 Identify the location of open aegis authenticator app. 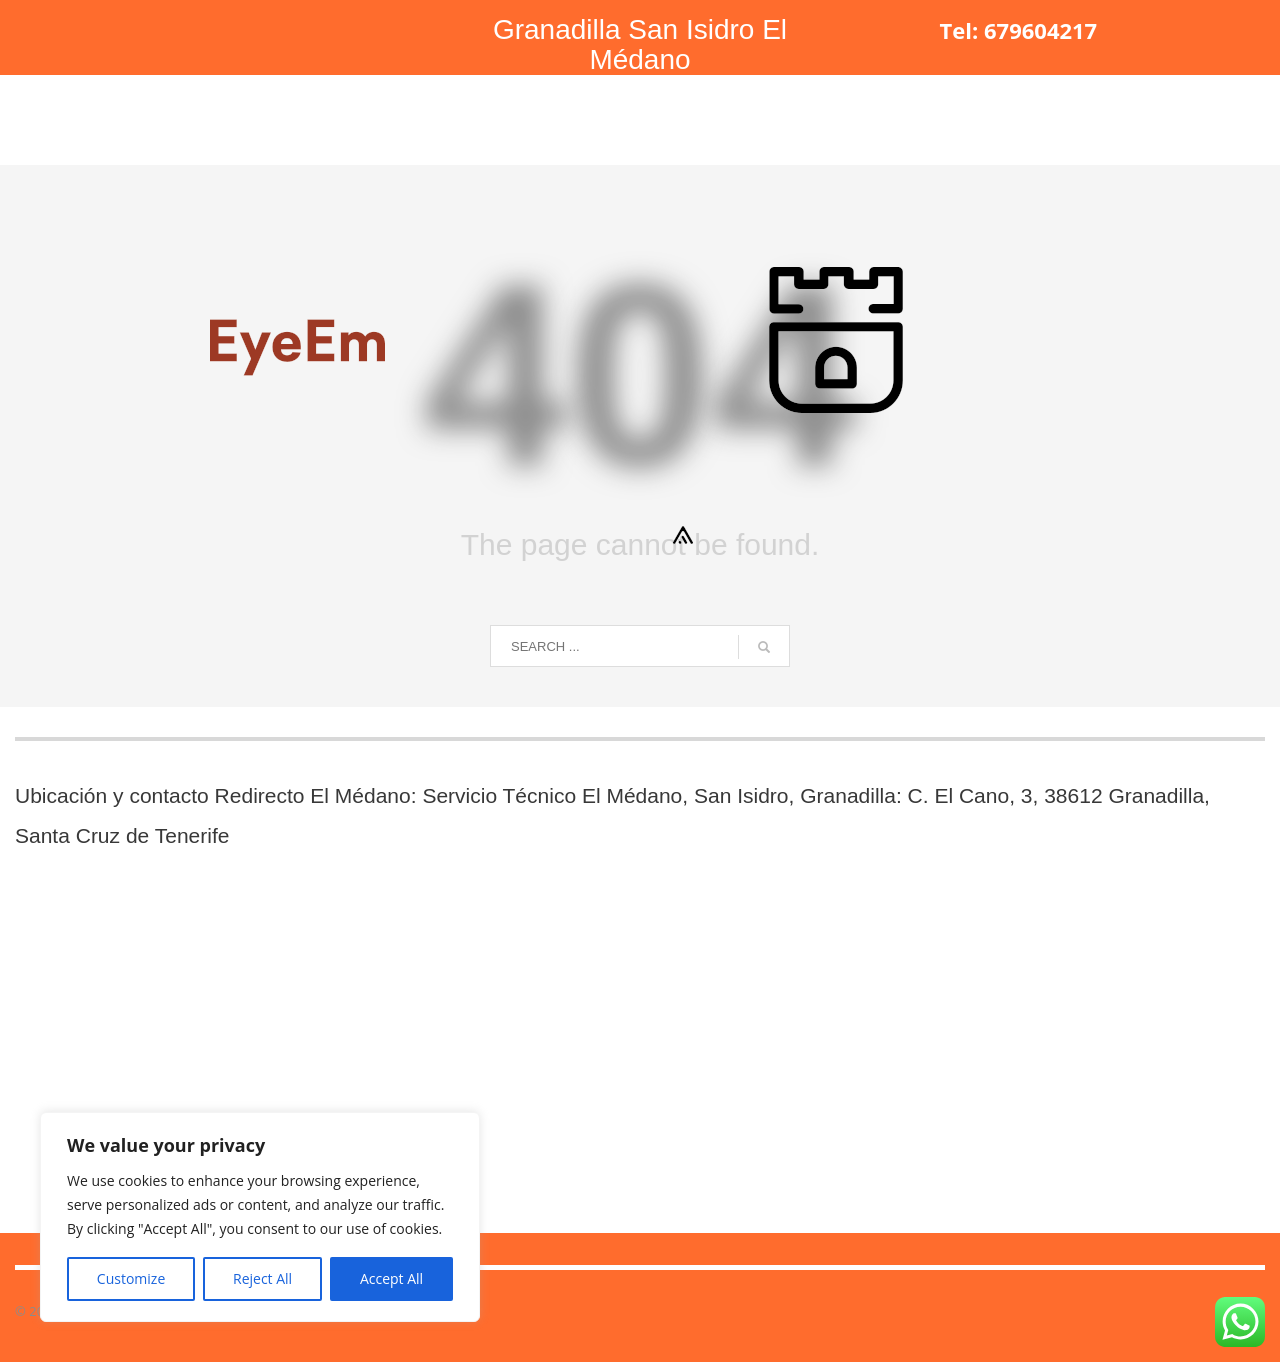
(683, 535).